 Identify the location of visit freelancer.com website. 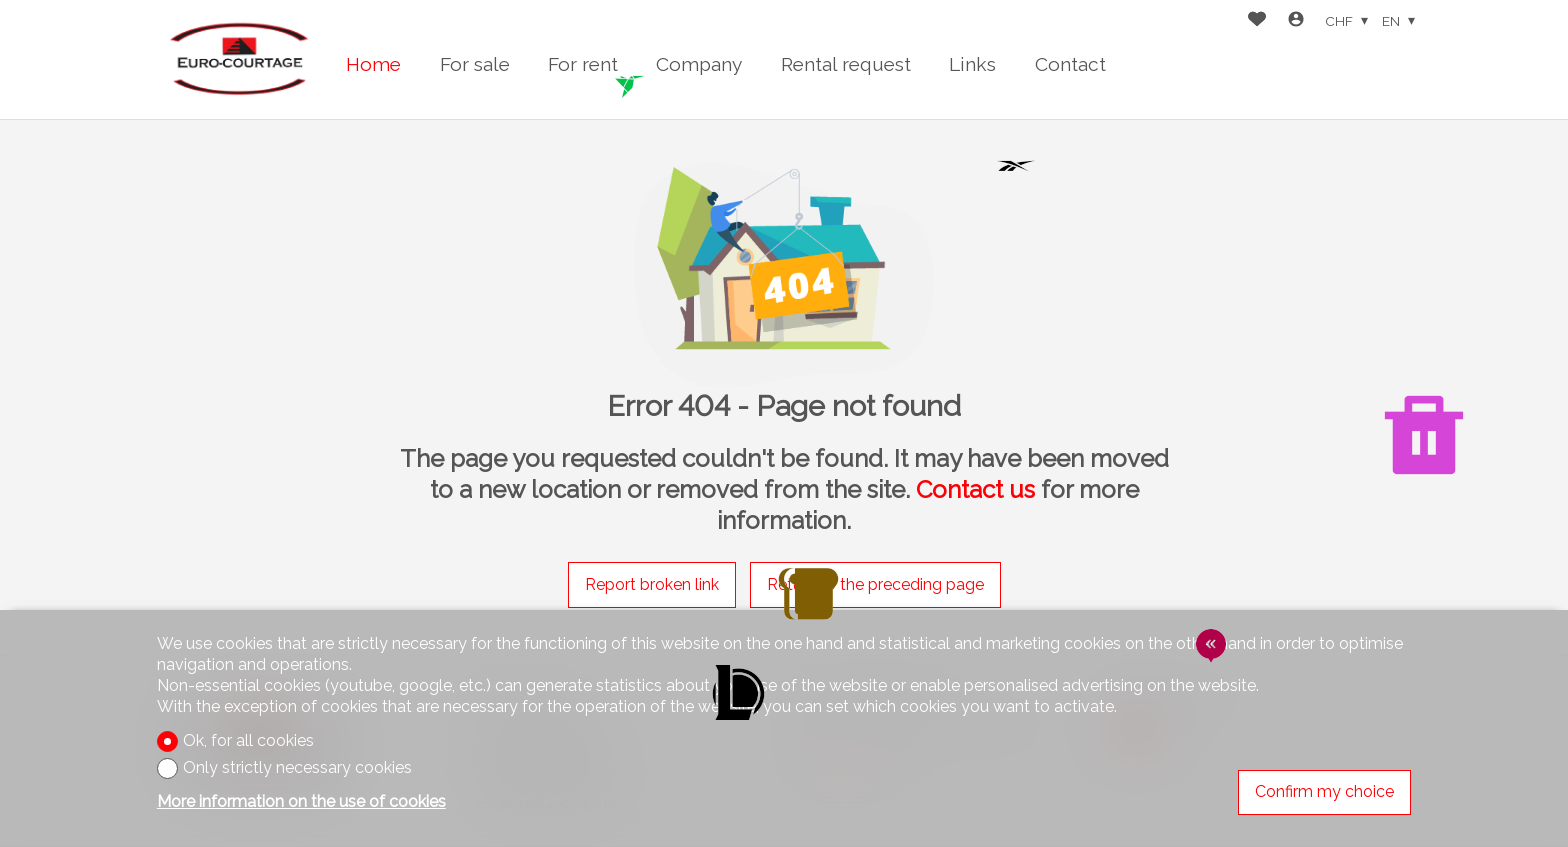
(630, 87).